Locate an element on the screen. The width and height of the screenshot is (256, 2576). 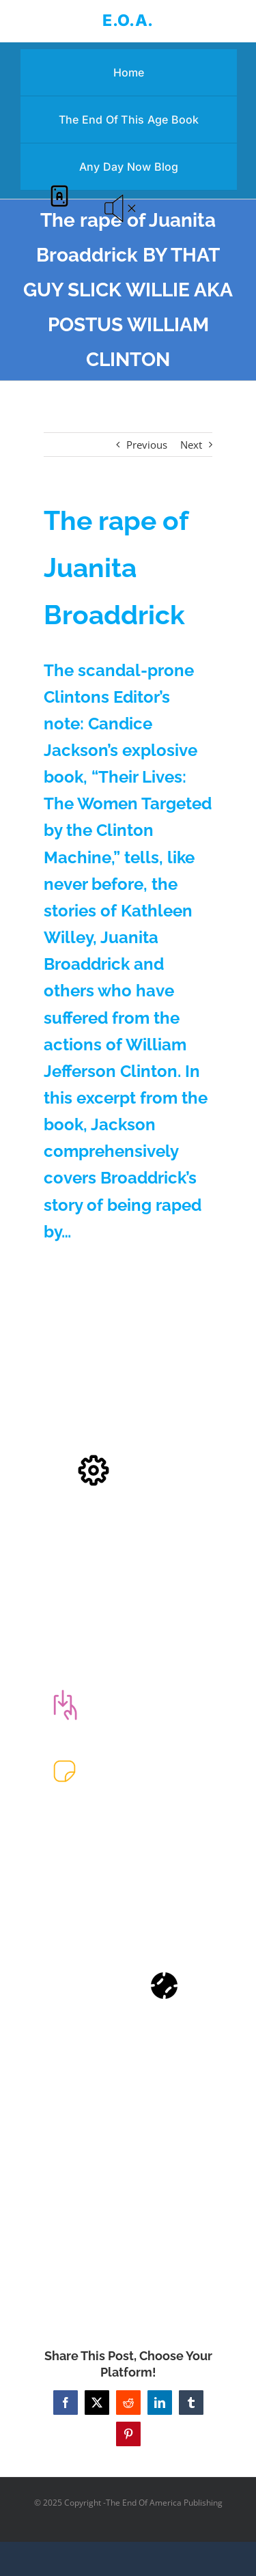
access app settings is located at coordinates (94, 1470).